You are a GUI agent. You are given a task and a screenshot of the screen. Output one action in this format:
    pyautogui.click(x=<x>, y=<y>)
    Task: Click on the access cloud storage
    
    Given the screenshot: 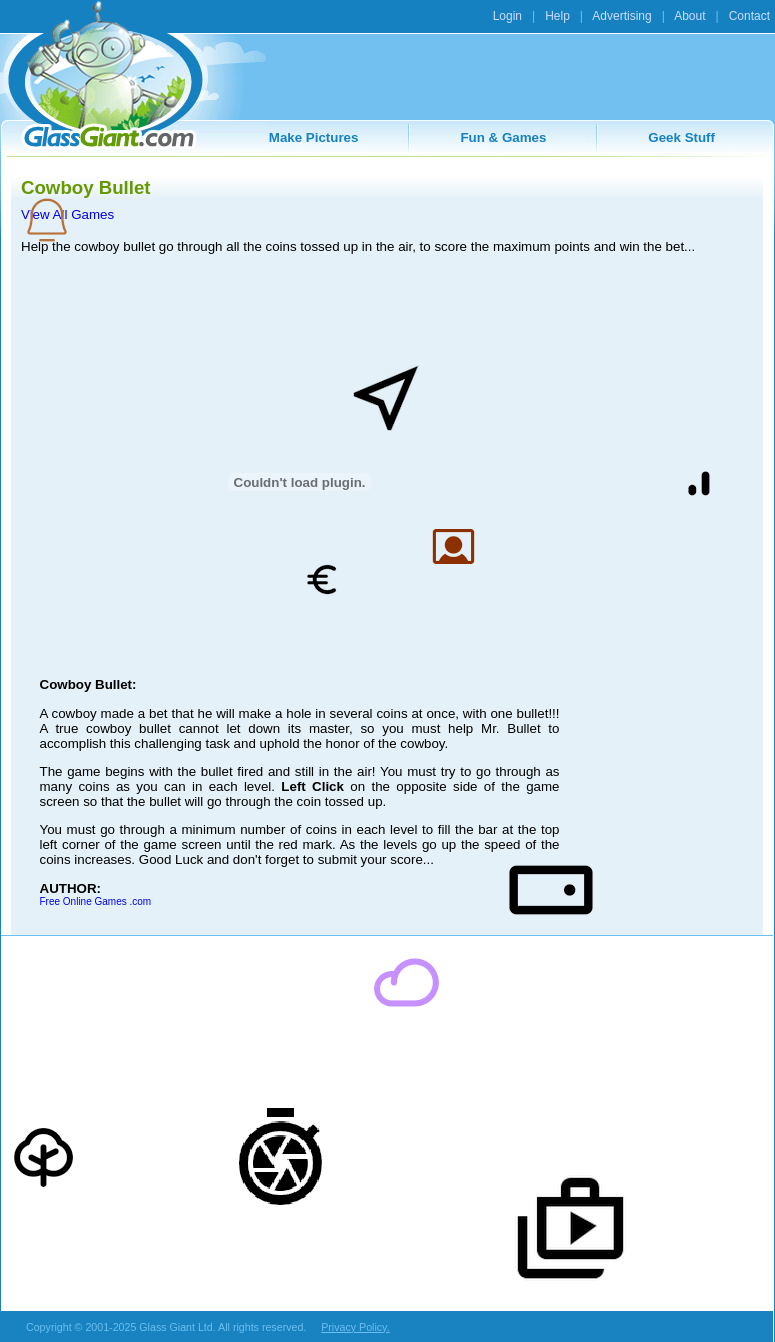 What is the action you would take?
    pyautogui.click(x=406, y=982)
    